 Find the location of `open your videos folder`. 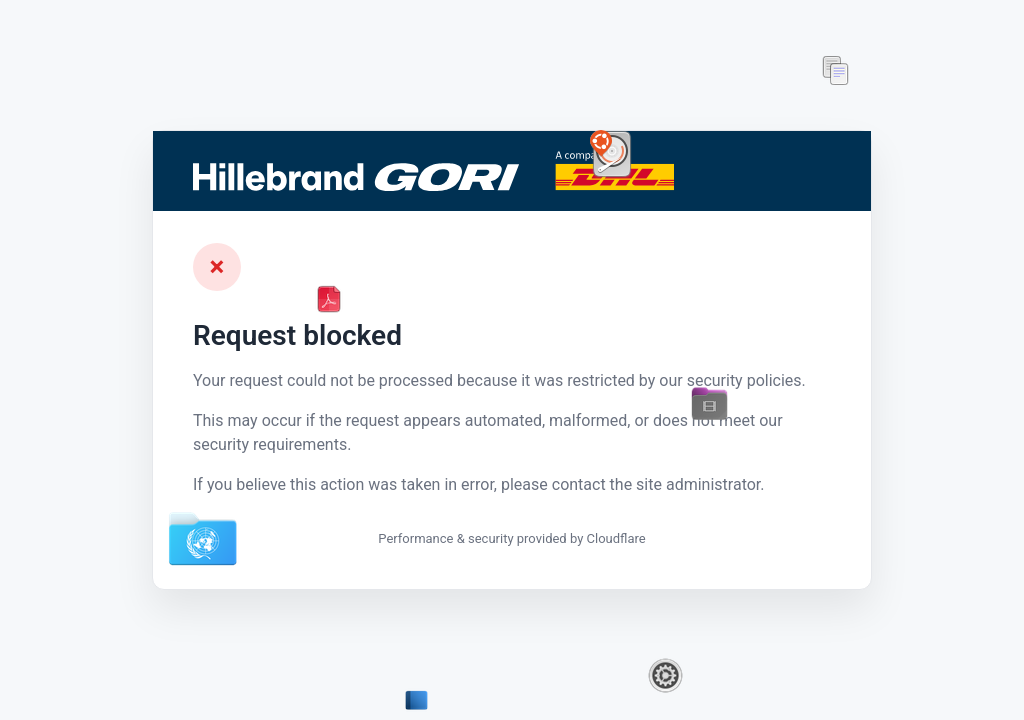

open your videos folder is located at coordinates (709, 403).